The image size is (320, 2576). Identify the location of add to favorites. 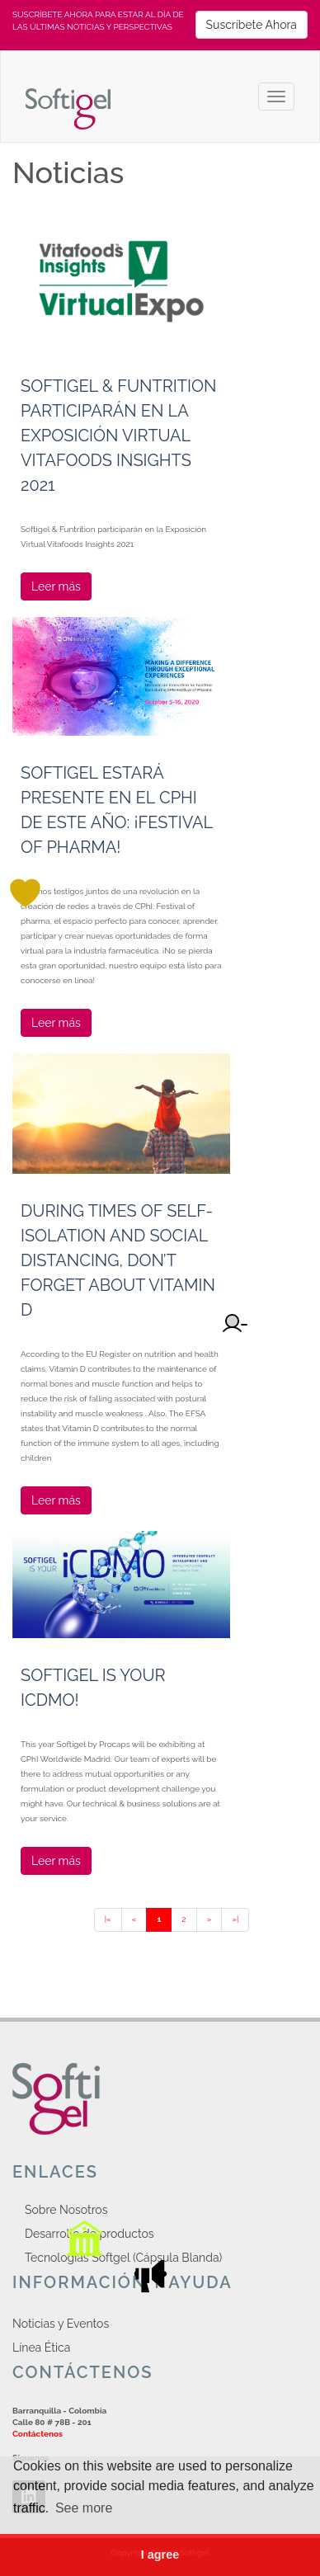
(25, 892).